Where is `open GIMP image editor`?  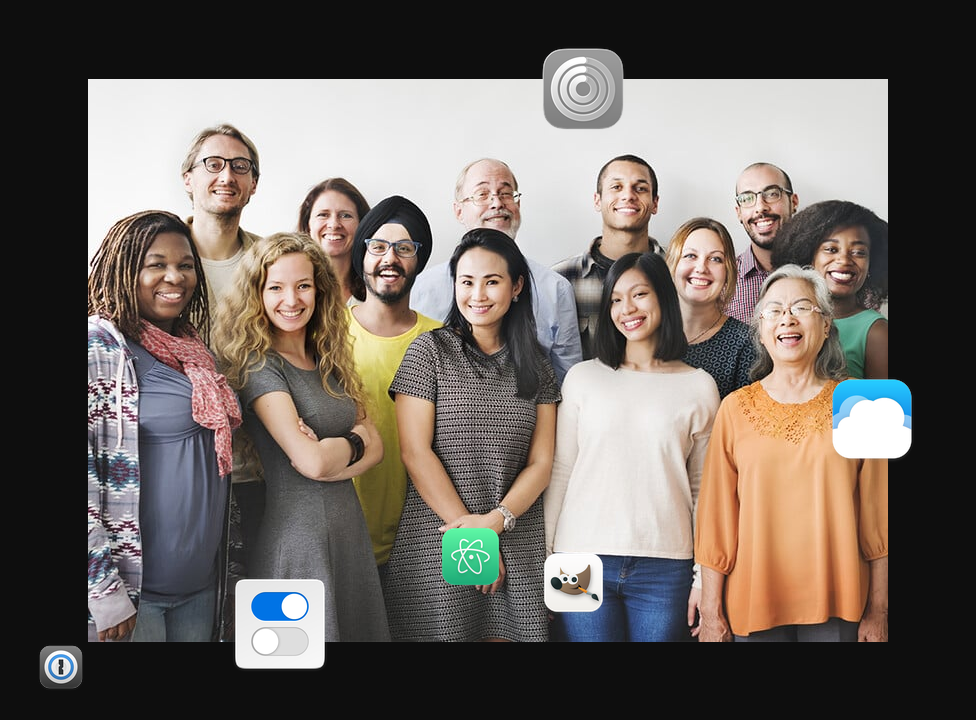
open GIMP image editor is located at coordinates (573, 582).